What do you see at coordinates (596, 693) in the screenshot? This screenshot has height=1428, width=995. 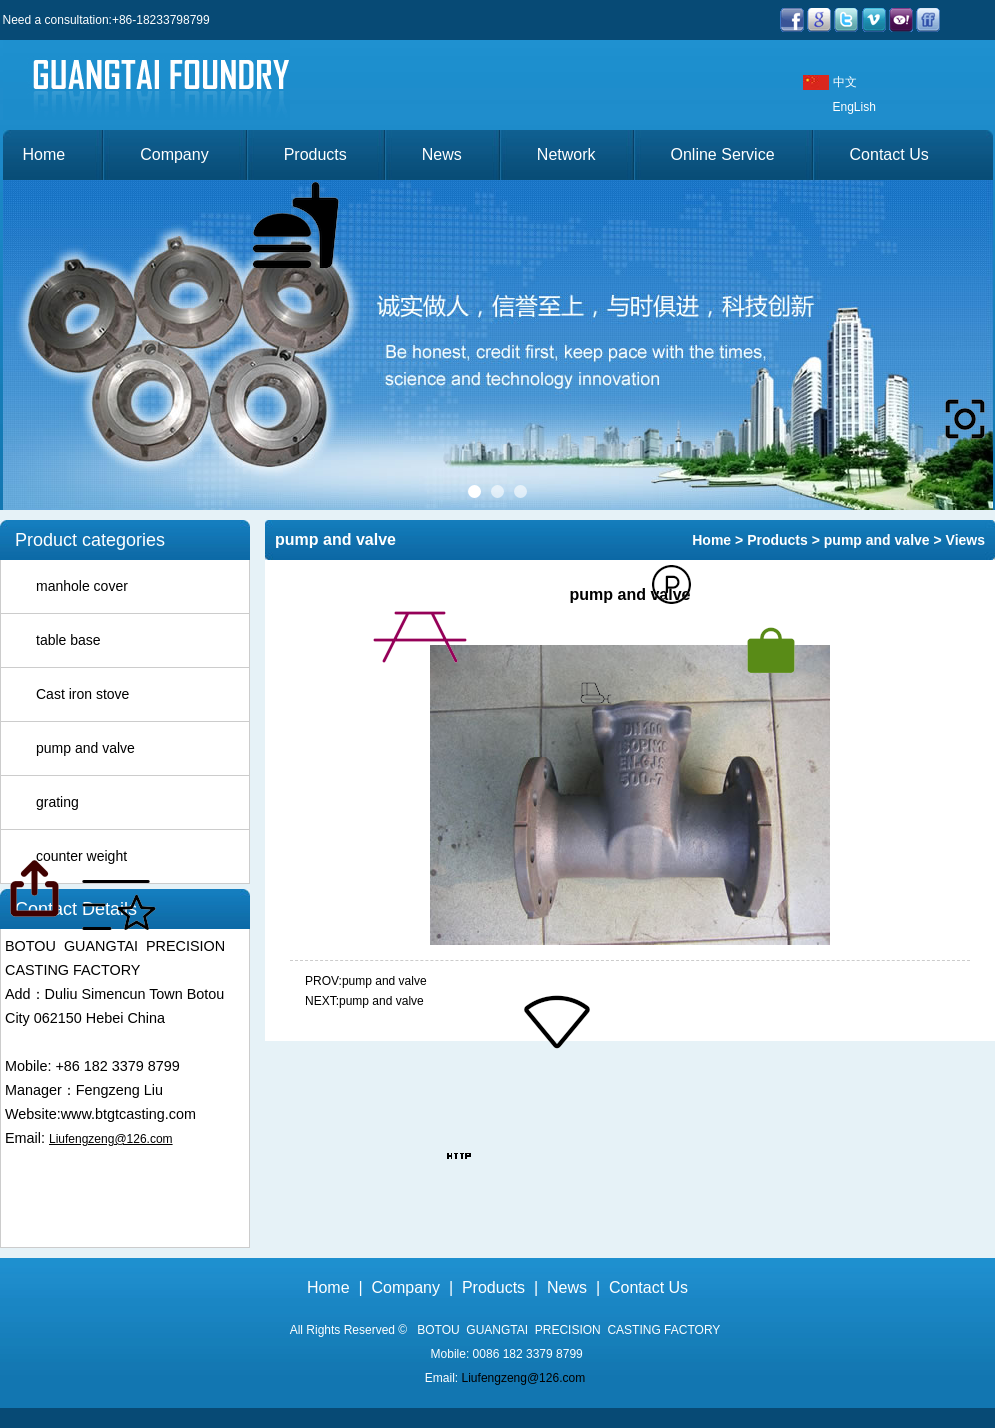 I see `access construction or heavy equipment tools` at bounding box center [596, 693].